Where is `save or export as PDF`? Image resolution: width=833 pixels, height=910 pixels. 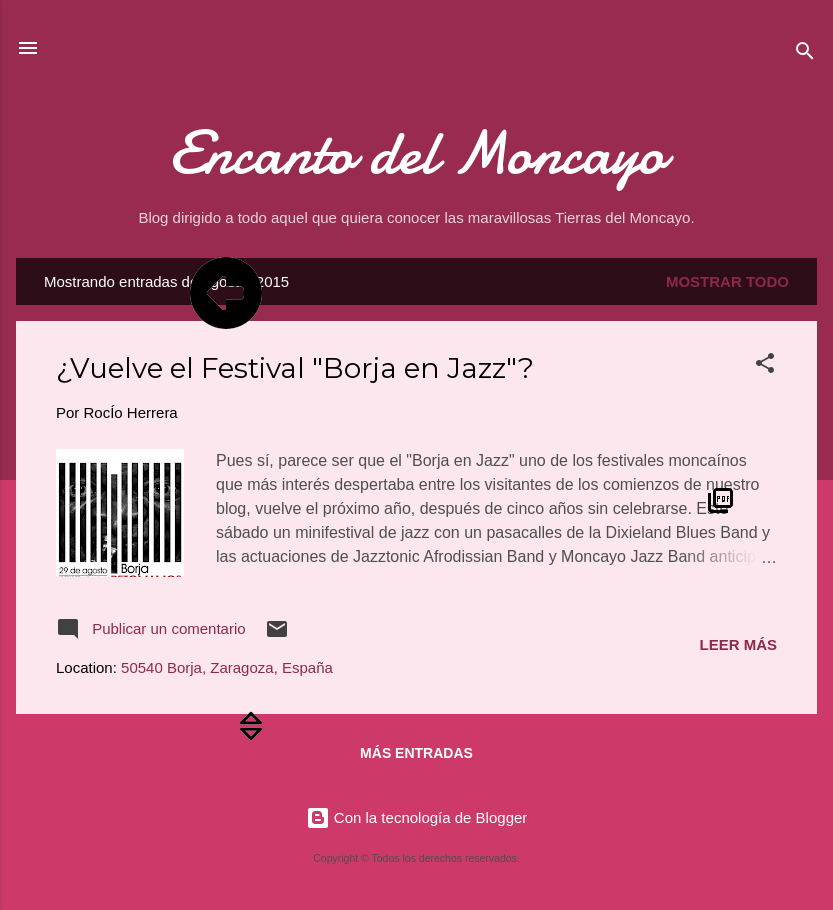 save or export as PDF is located at coordinates (720, 500).